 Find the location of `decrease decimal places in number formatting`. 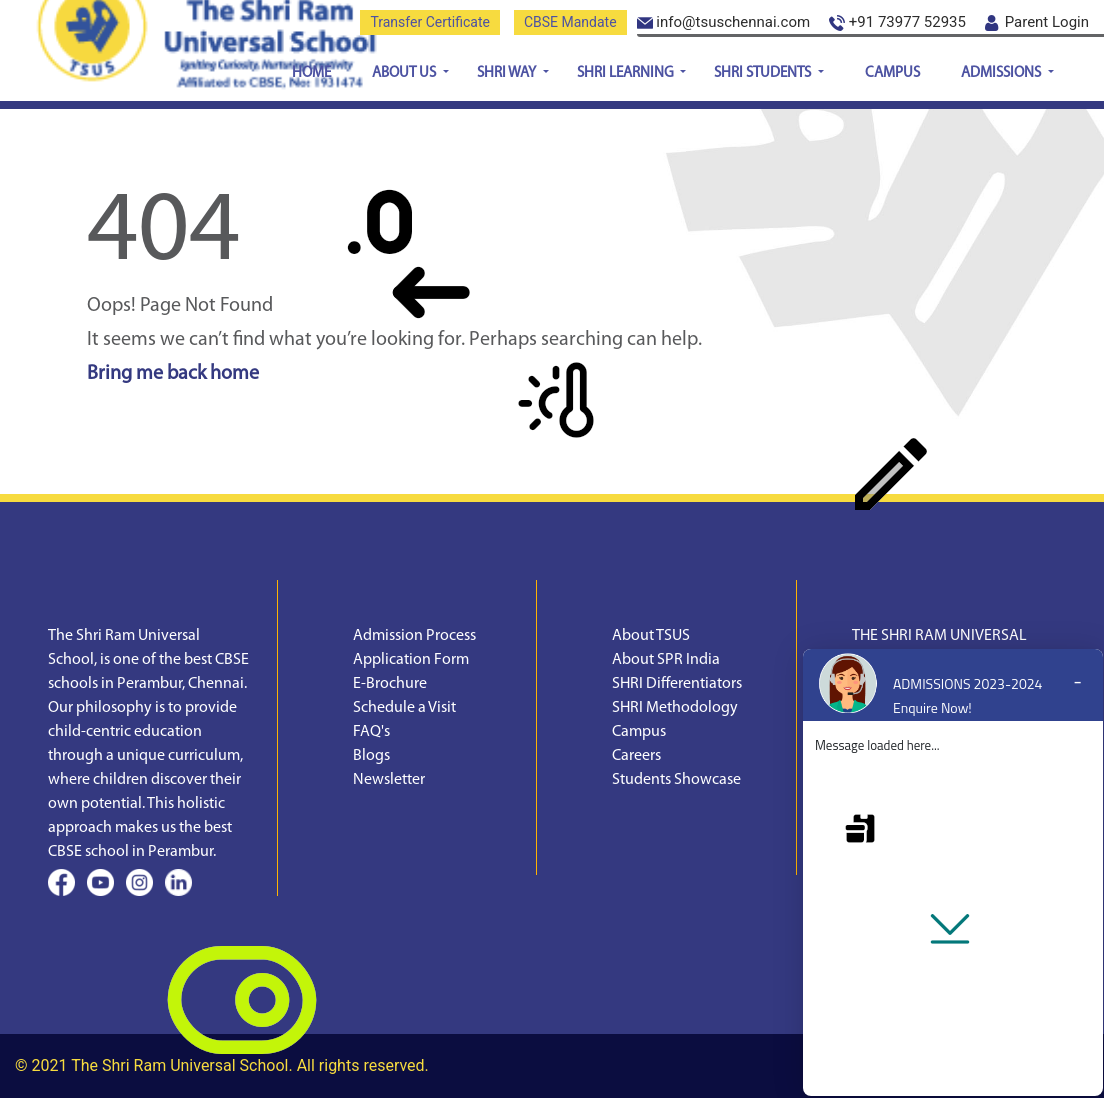

decrease decimal places in number formatting is located at coordinates (412, 254).